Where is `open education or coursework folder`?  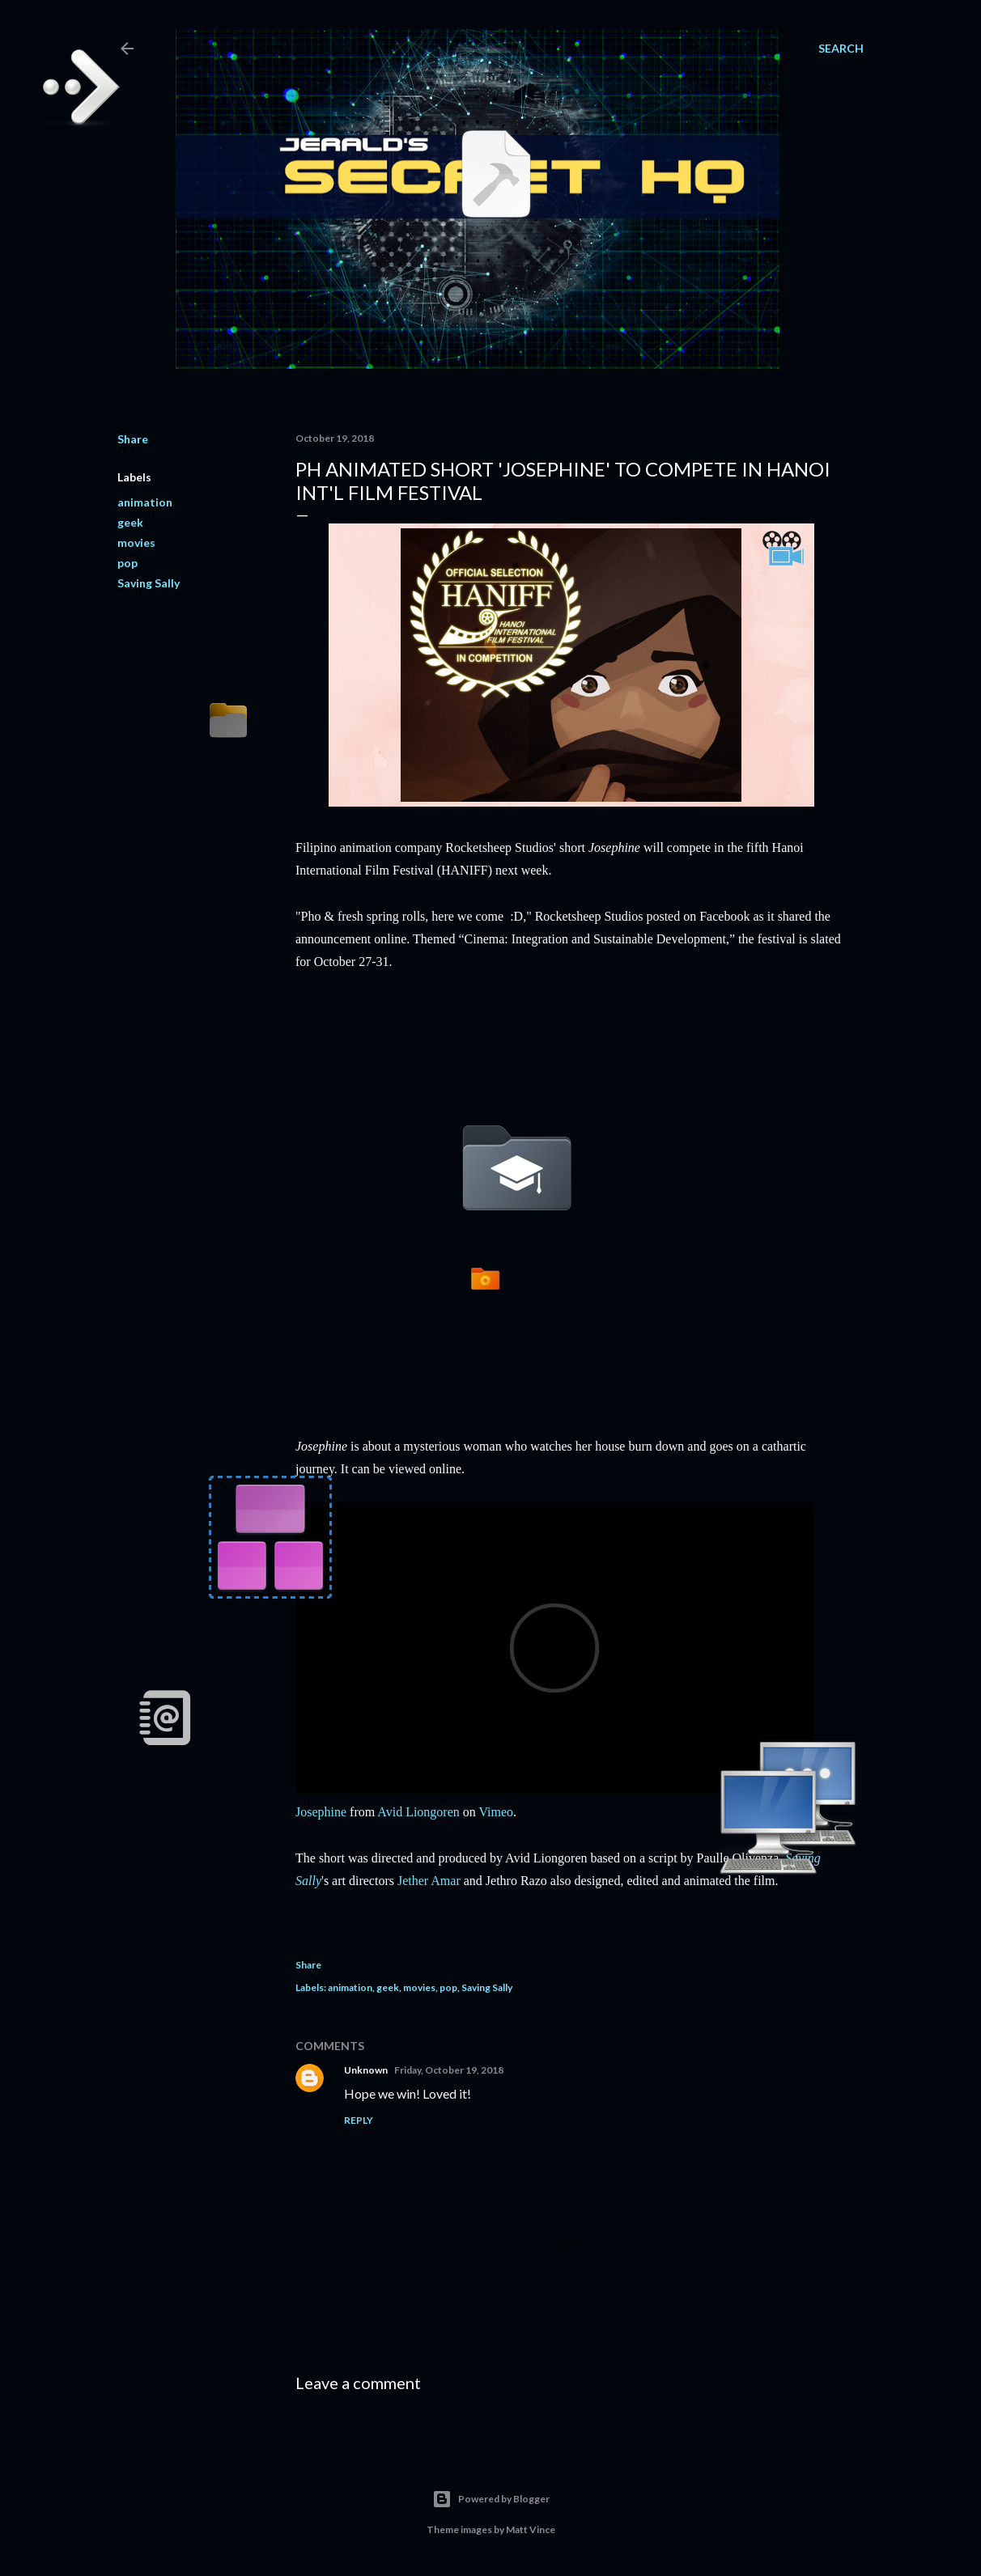
open education or coursework folder is located at coordinates (516, 1171).